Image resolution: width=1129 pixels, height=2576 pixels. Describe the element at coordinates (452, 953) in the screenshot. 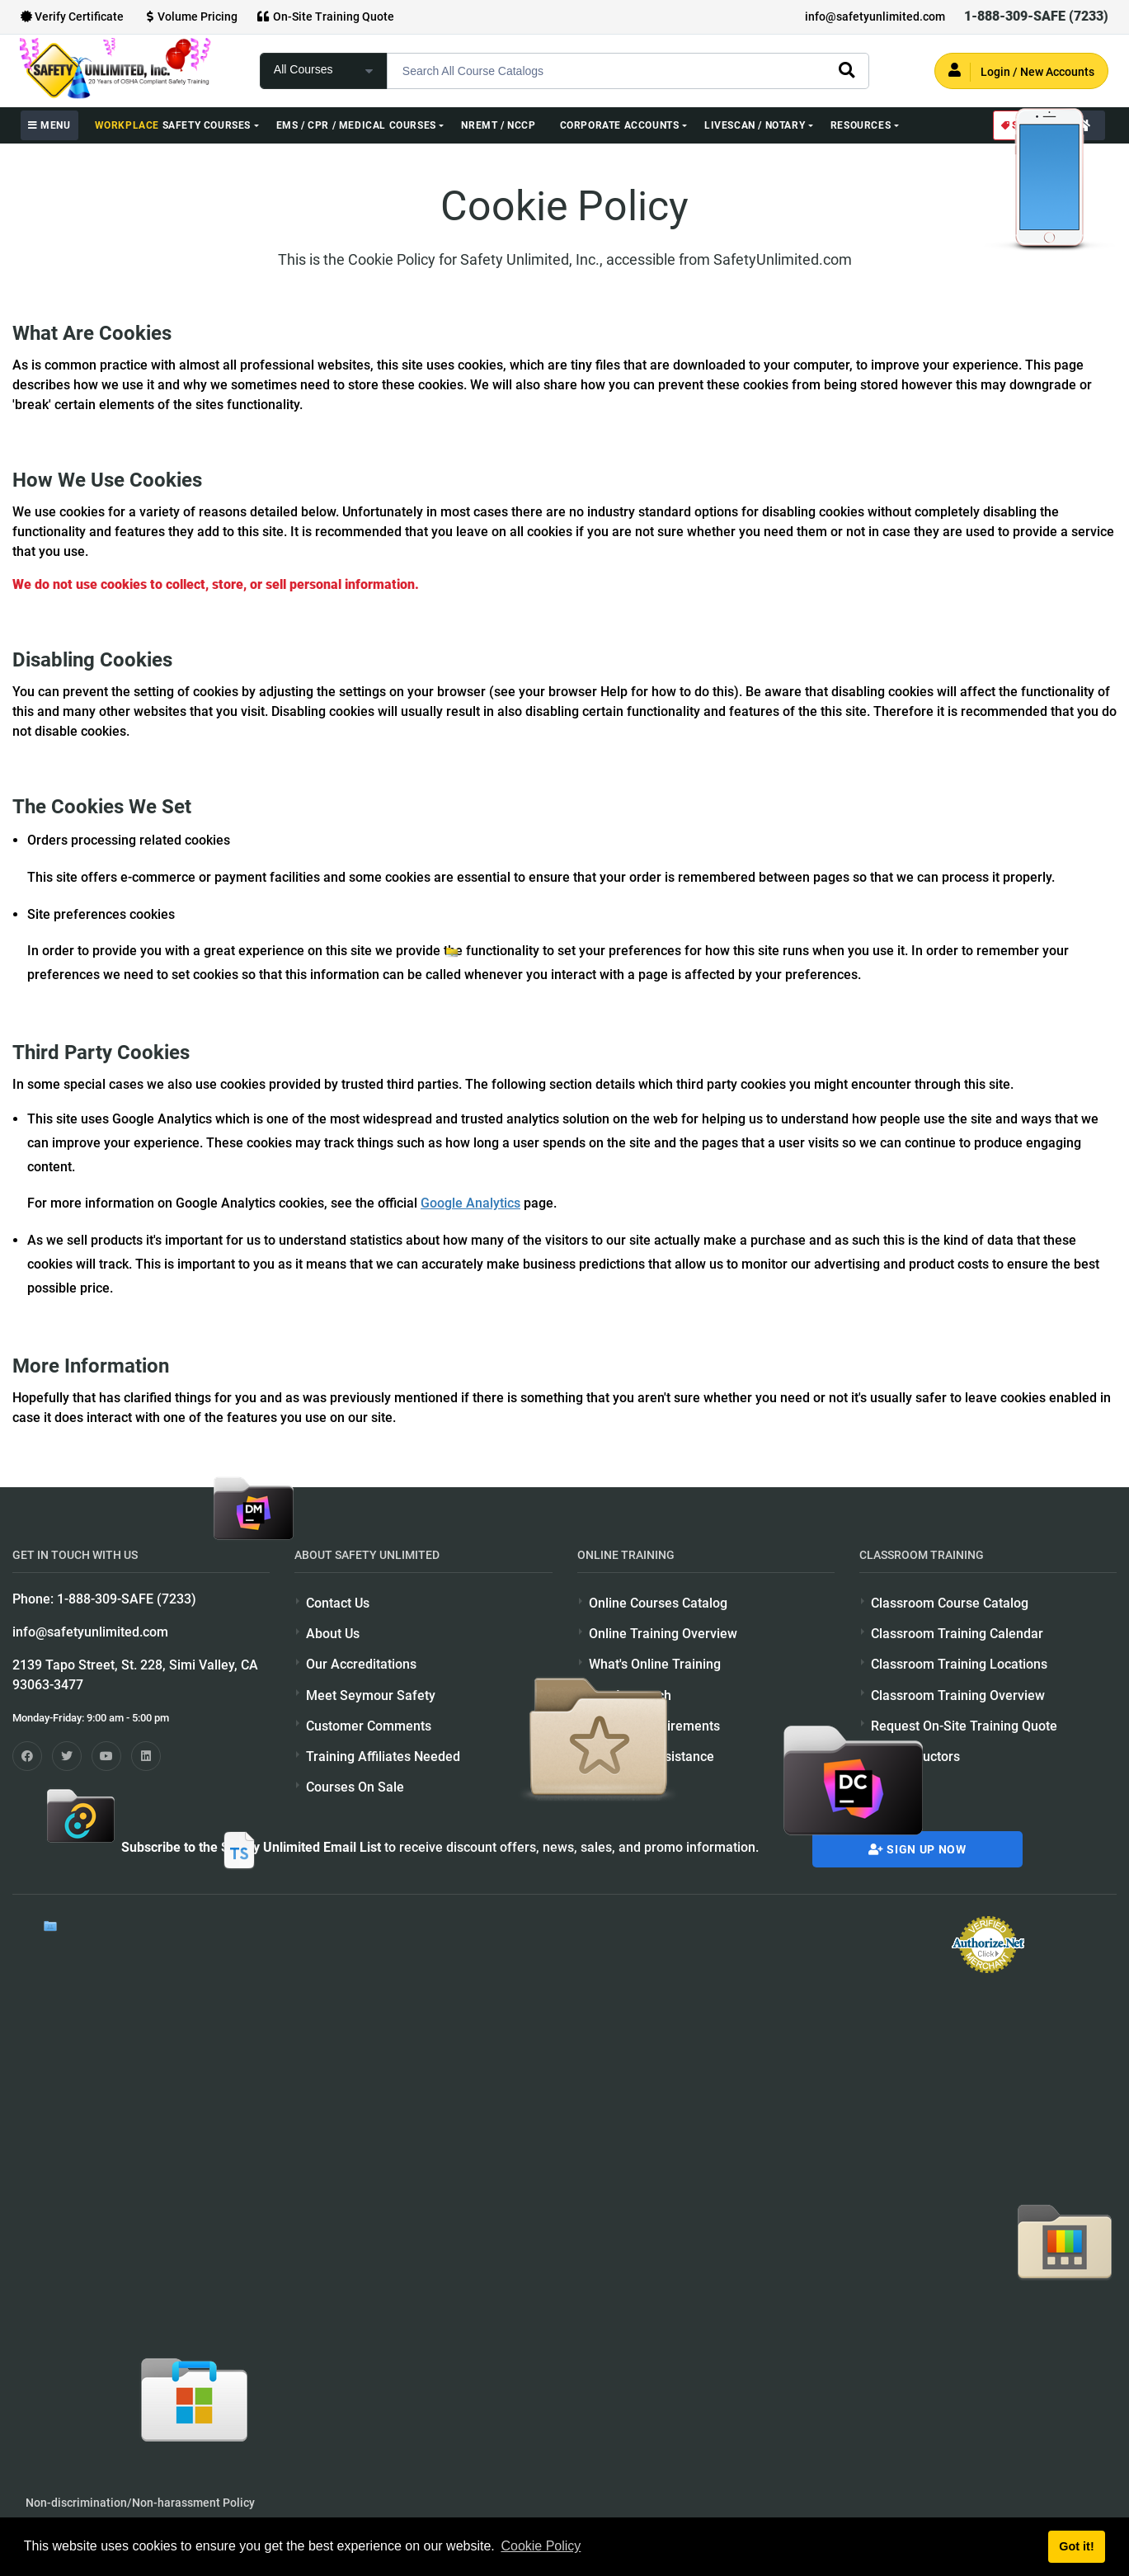

I see `folder containing pokémon park ball game files` at that location.